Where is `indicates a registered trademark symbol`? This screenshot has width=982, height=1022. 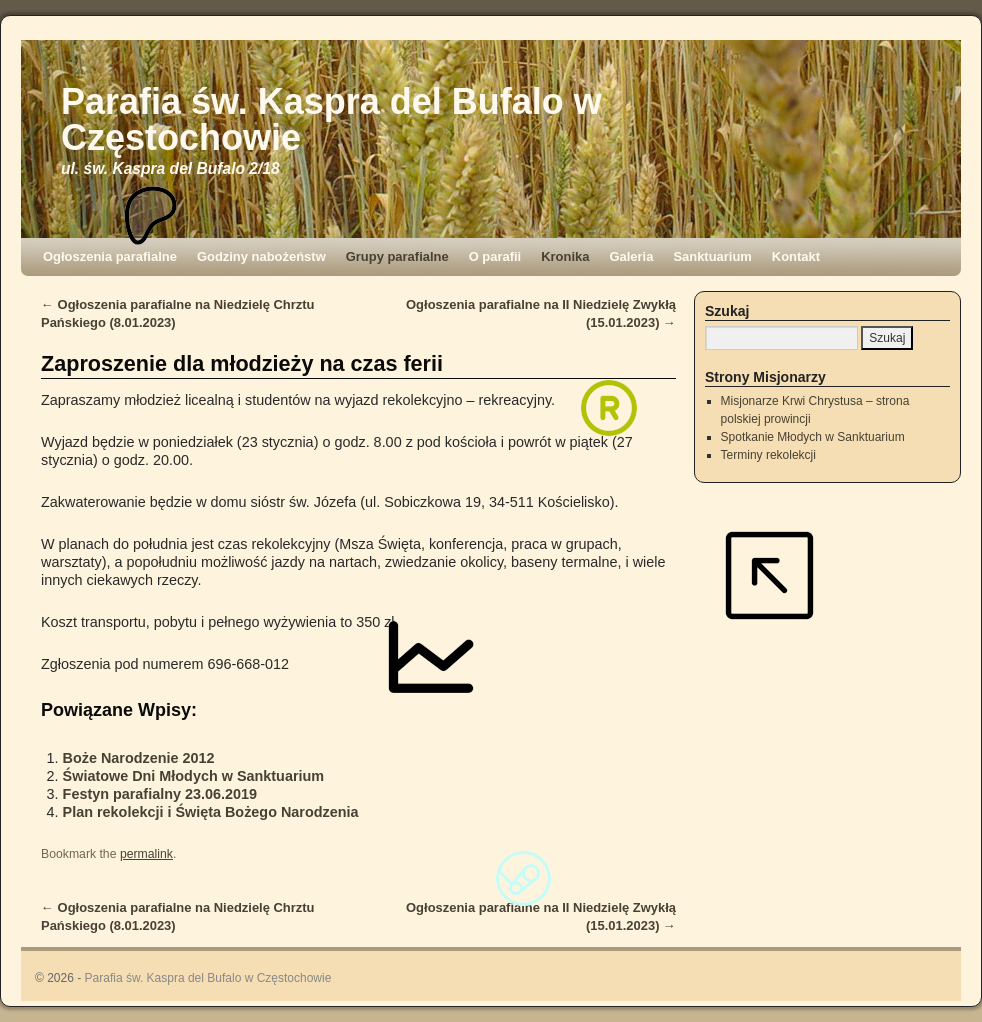
indicates a registered trademark symbol is located at coordinates (609, 408).